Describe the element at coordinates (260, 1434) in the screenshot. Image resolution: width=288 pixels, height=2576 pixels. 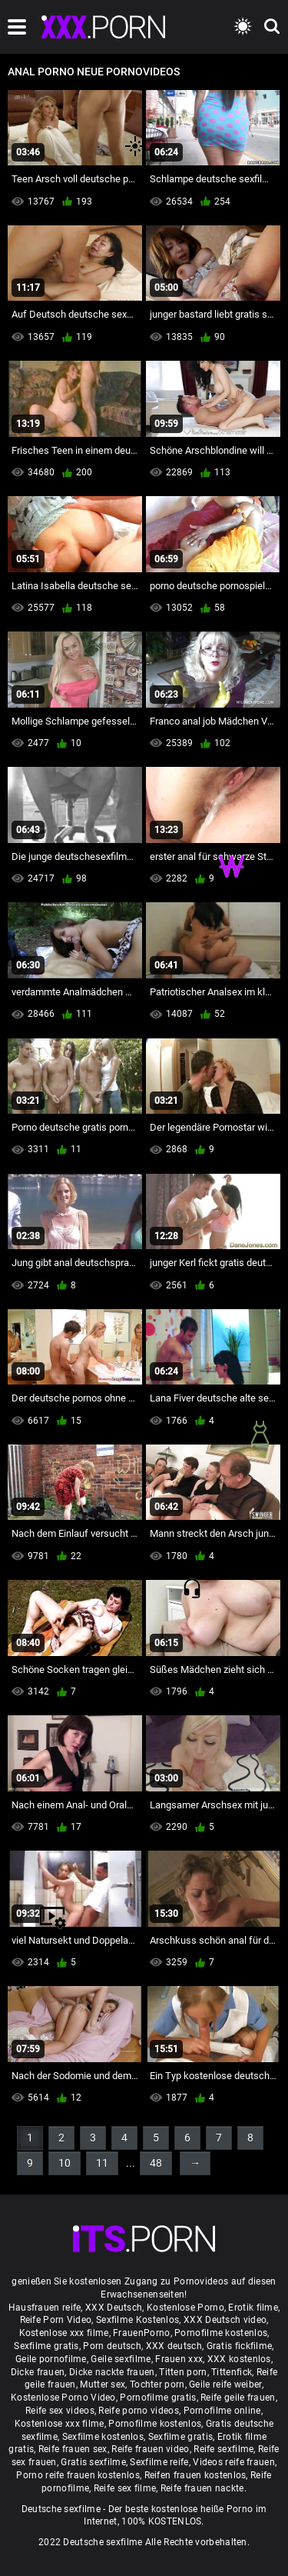
I see `browse women's clothing` at that location.